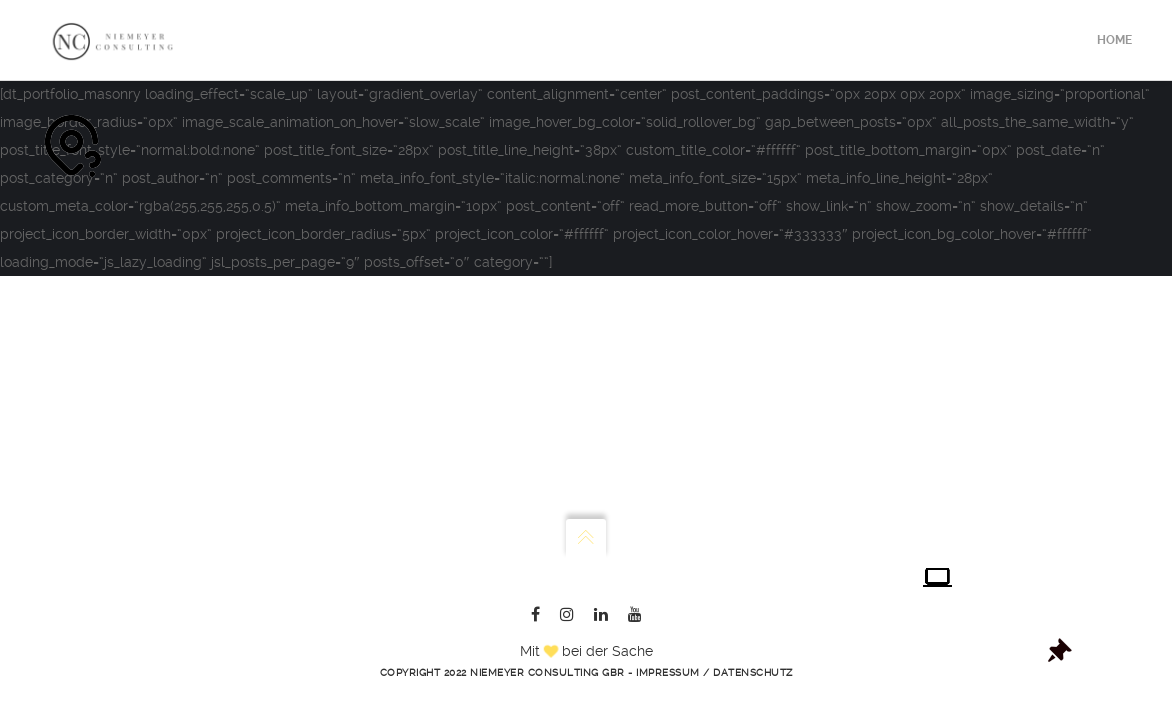 The width and height of the screenshot is (1172, 720). Describe the element at coordinates (71, 144) in the screenshot. I see `unknown or unconfirmed location` at that location.